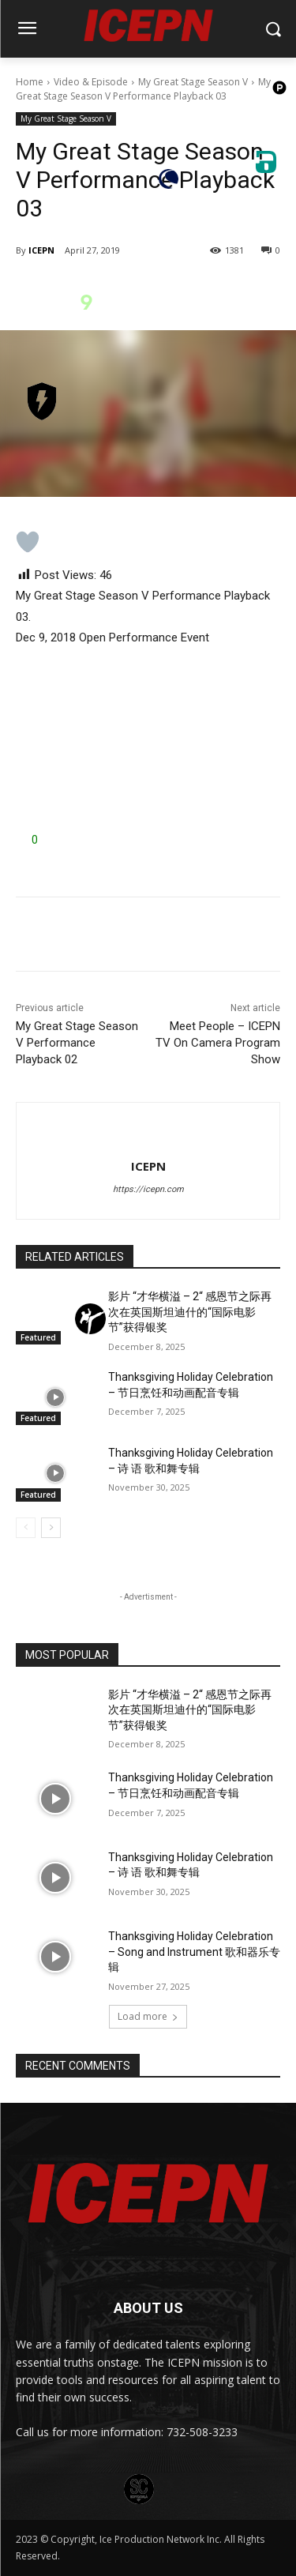 This screenshot has height=2576, width=296. I want to click on celestron brand logo, so click(168, 179).